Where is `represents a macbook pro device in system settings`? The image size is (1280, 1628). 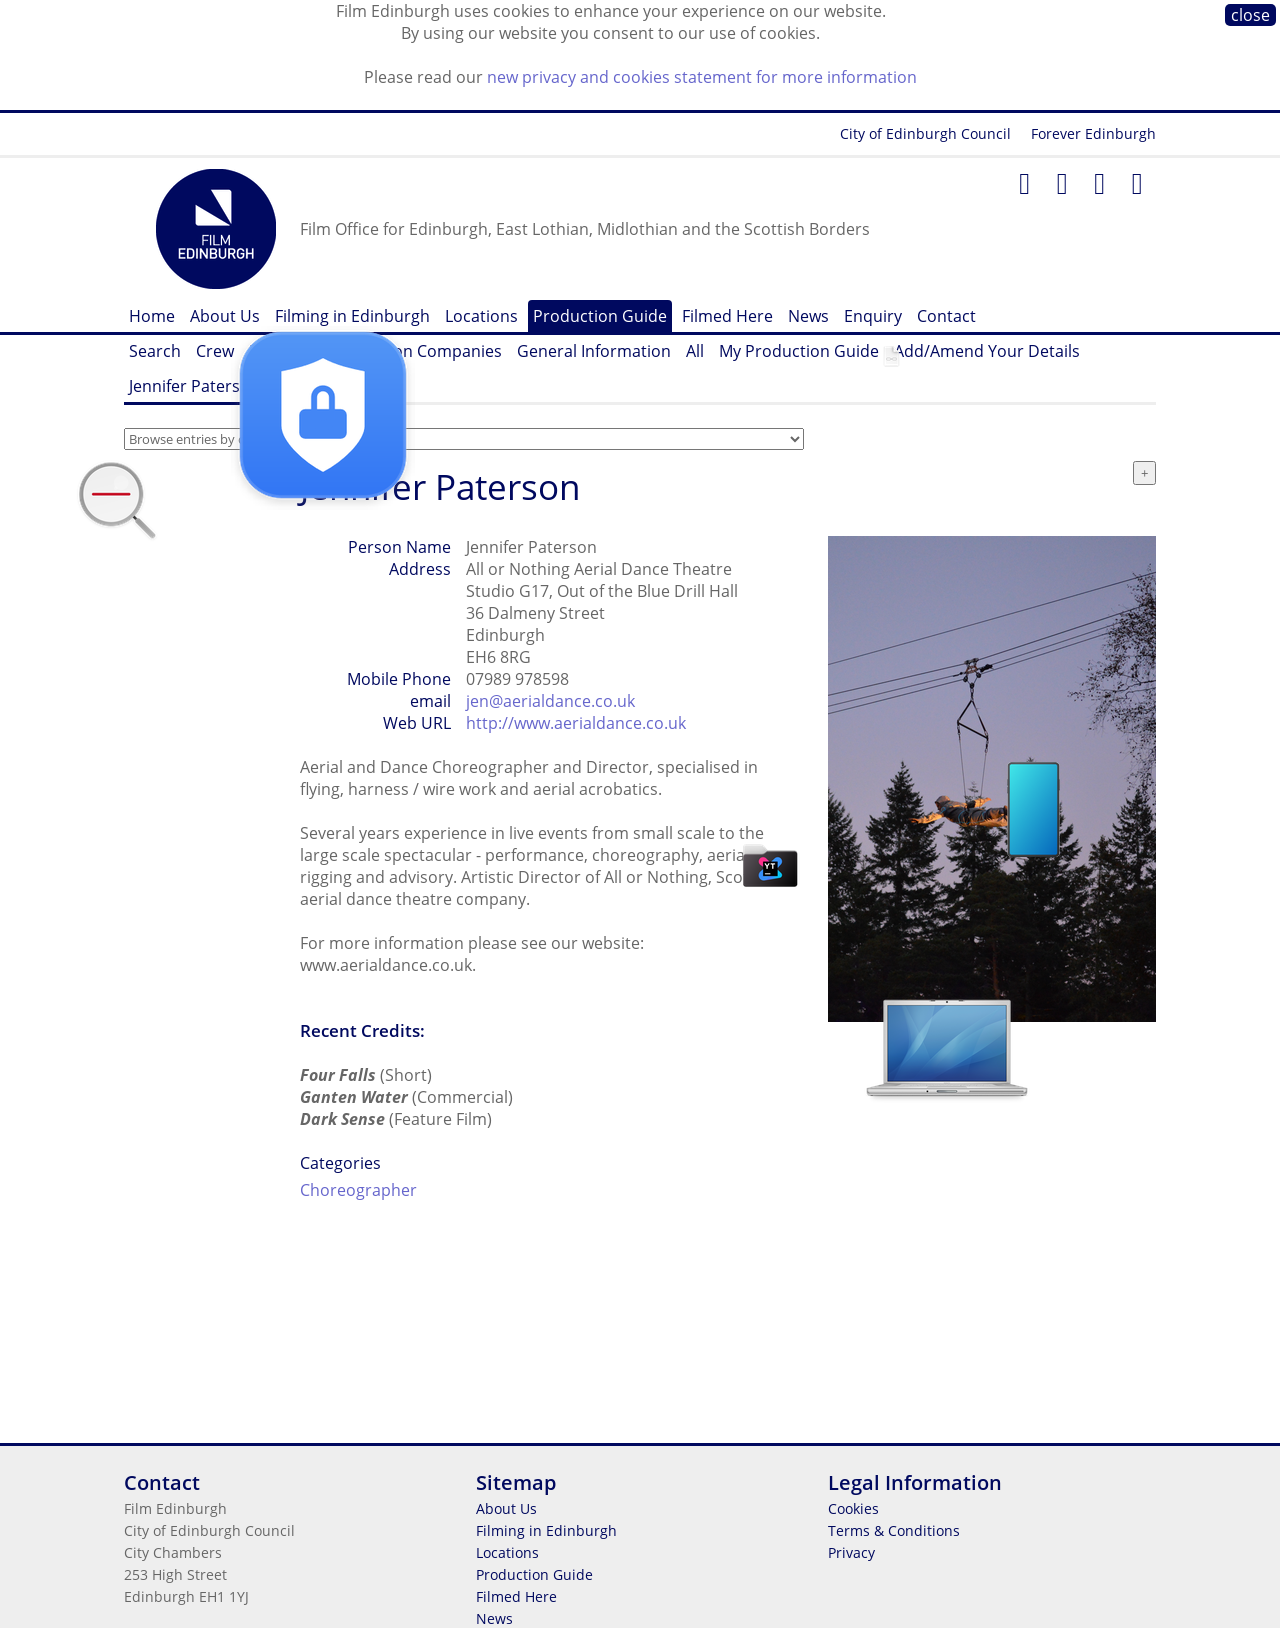
represents a macbook pro device in system settings is located at coordinates (947, 1043).